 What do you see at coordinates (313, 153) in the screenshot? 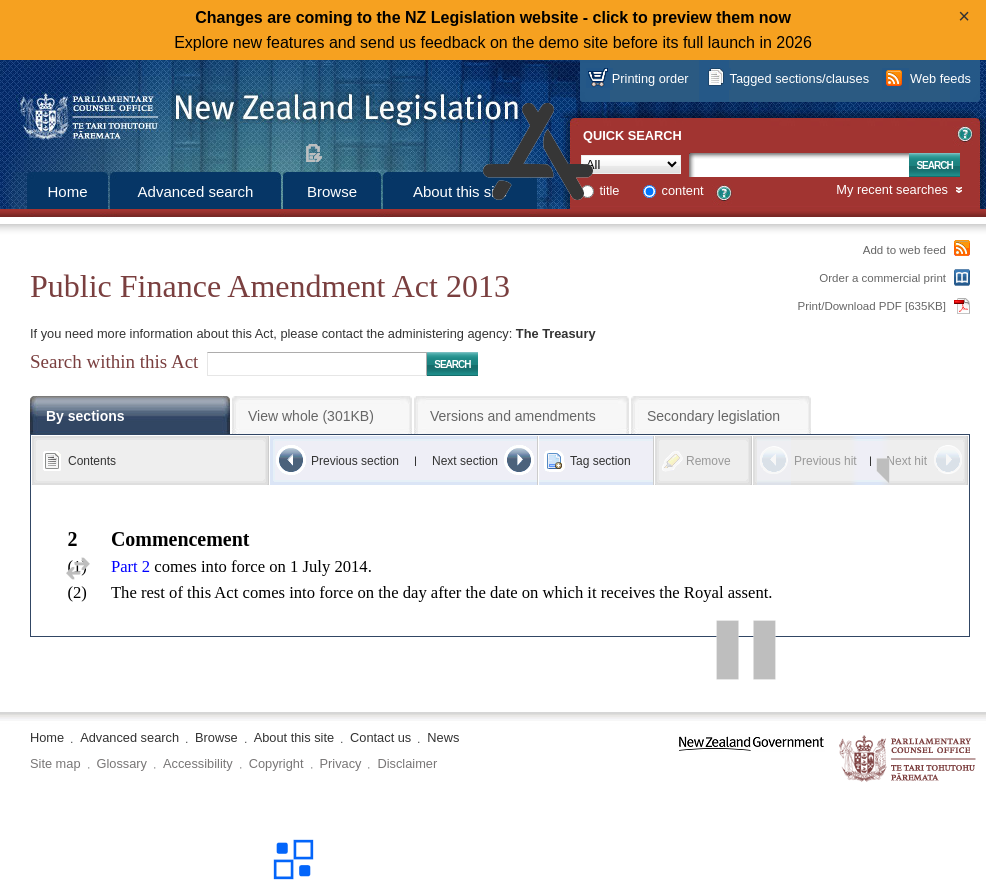
I see `battery is charging with good charge level` at bounding box center [313, 153].